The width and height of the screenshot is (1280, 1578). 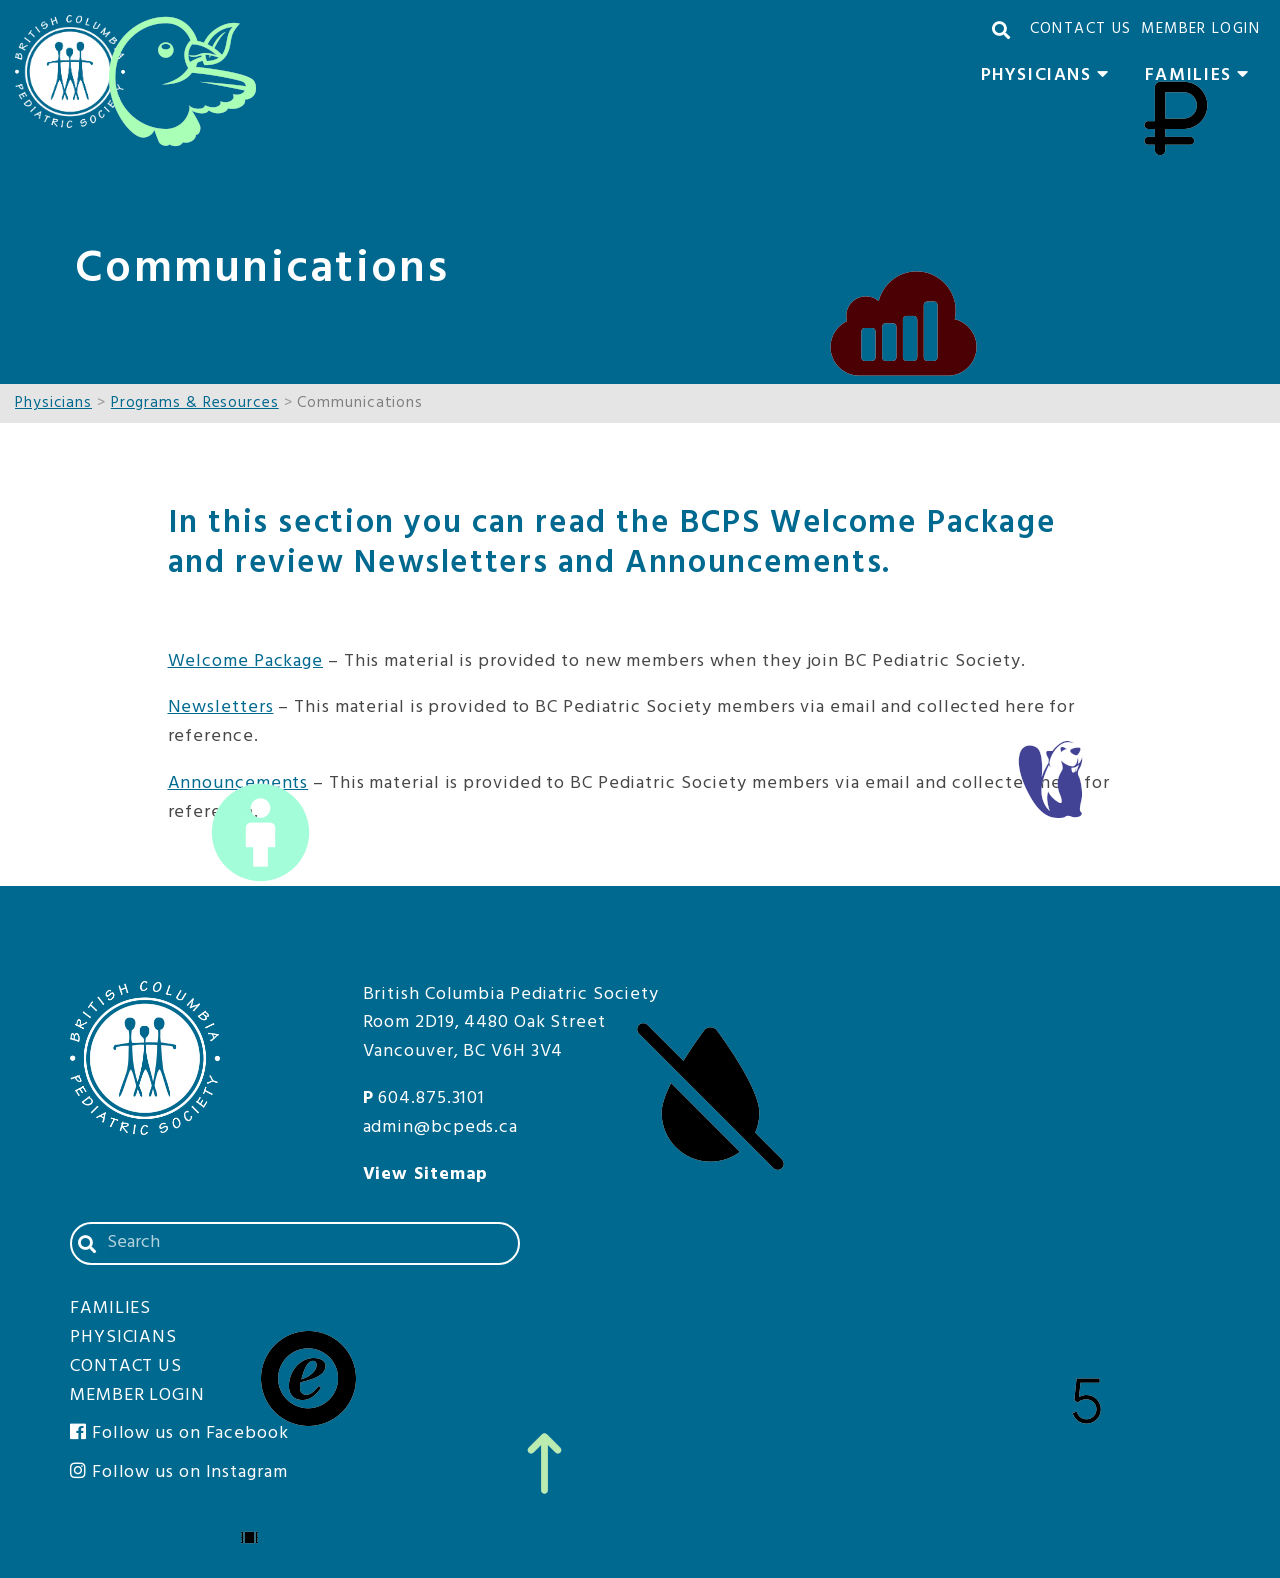 I want to click on disable water or liquid detection, so click(x=710, y=1096).